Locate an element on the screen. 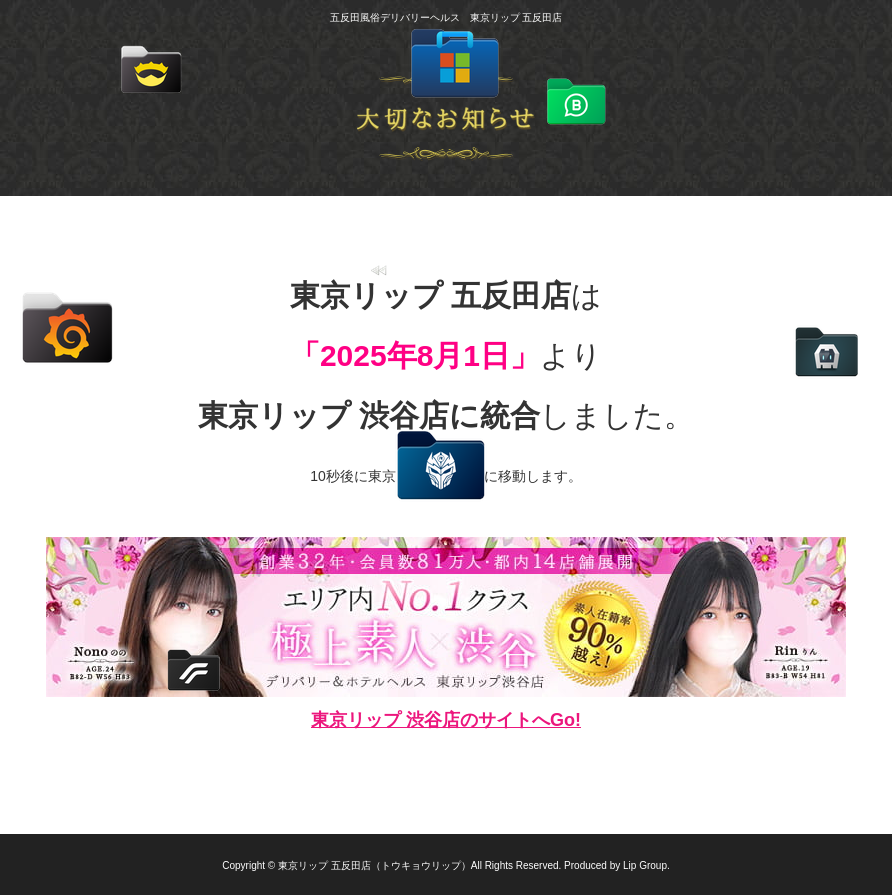  open cordova project folder is located at coordinates (826, 353).